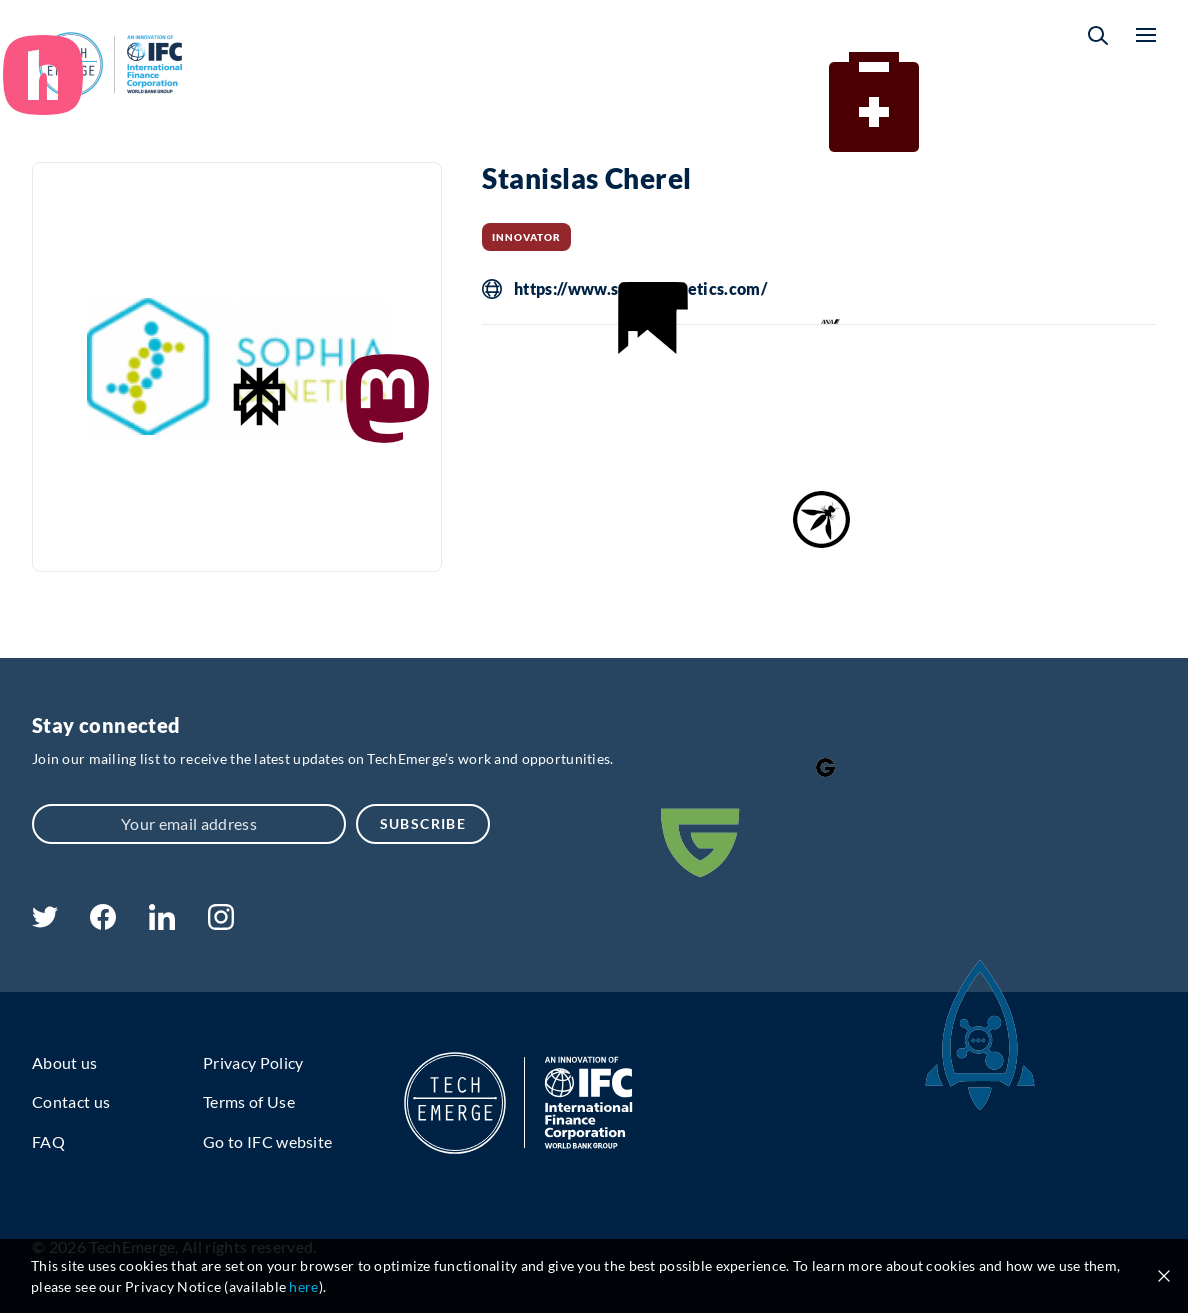  Describe the element at coordinates (259, 396) in the screenshot. I see `open perplexity ai app` at that location.